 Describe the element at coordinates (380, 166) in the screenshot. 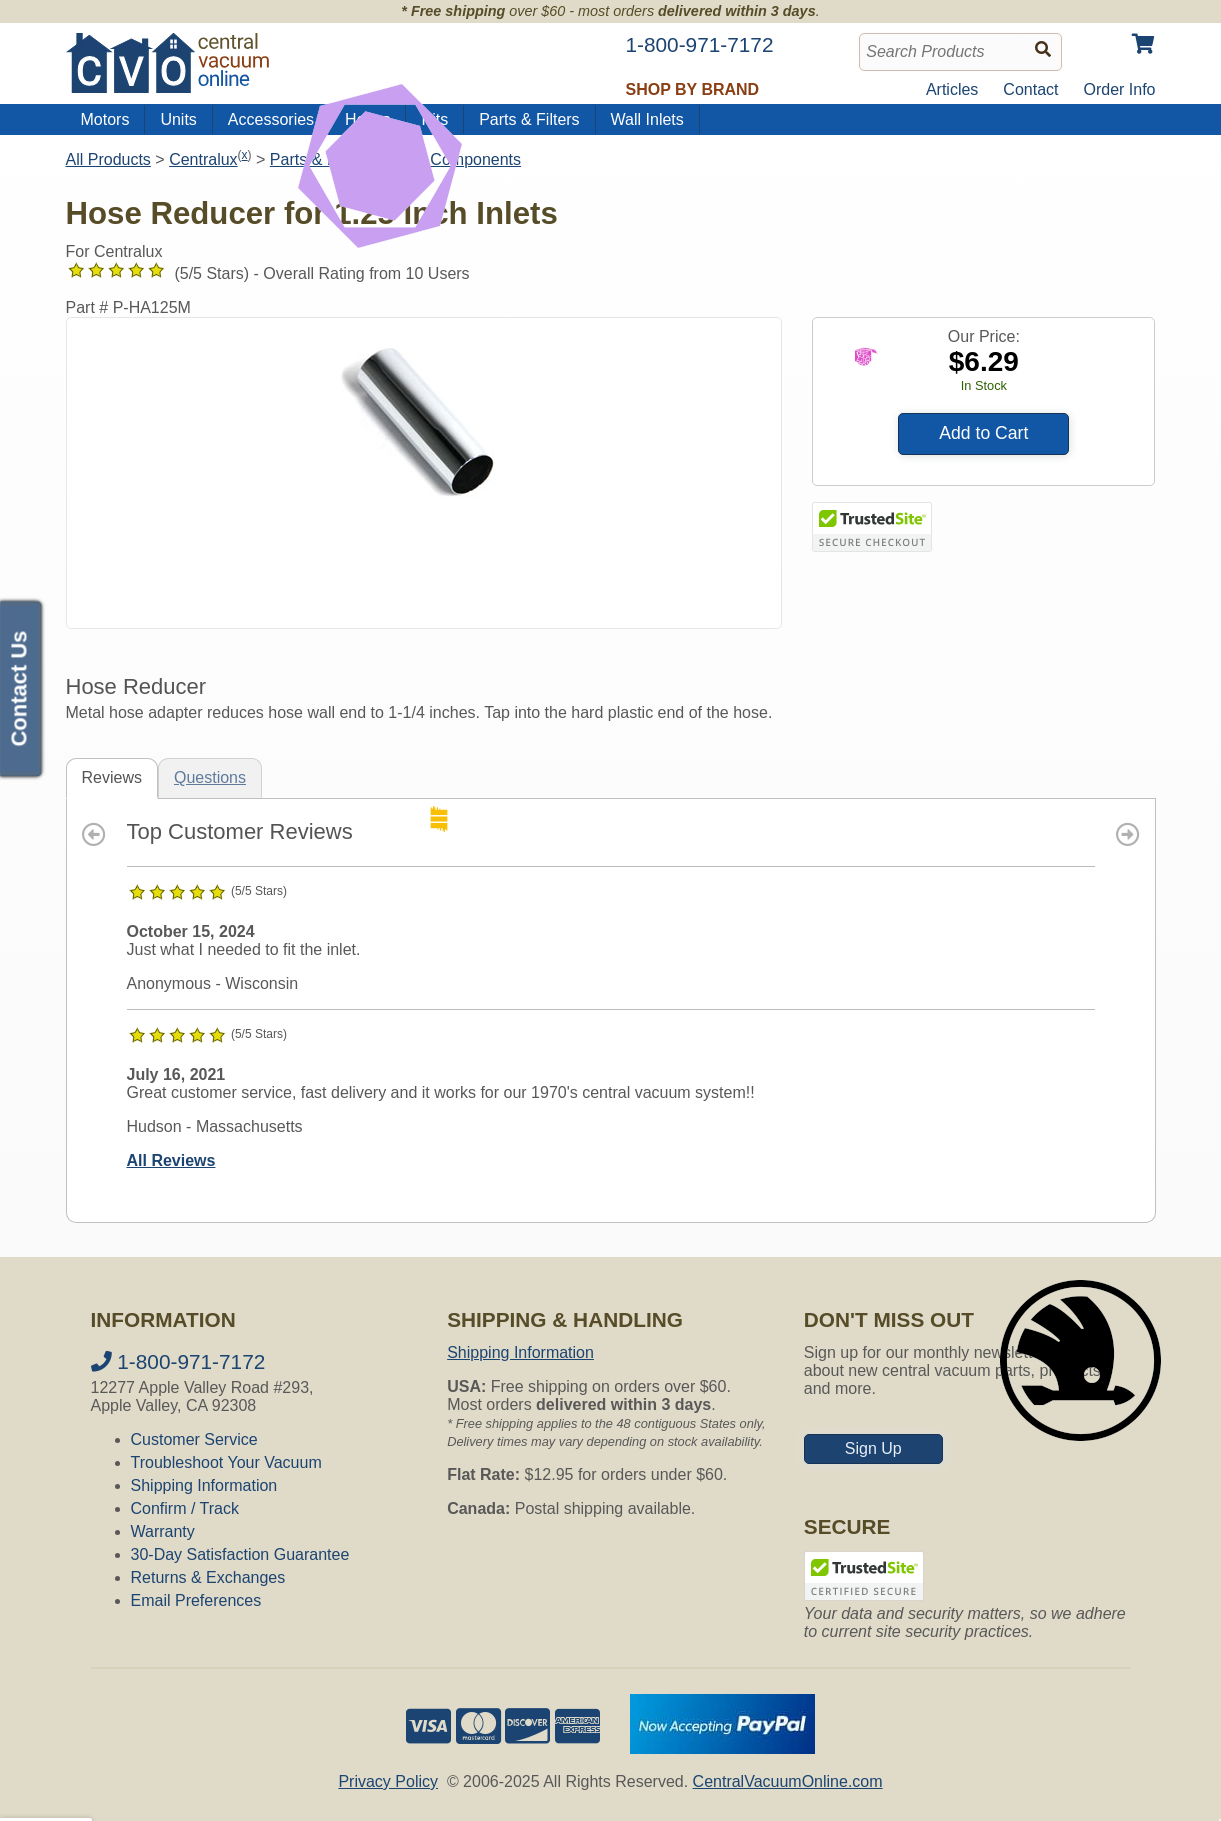

I see `open graphite application` at that location.